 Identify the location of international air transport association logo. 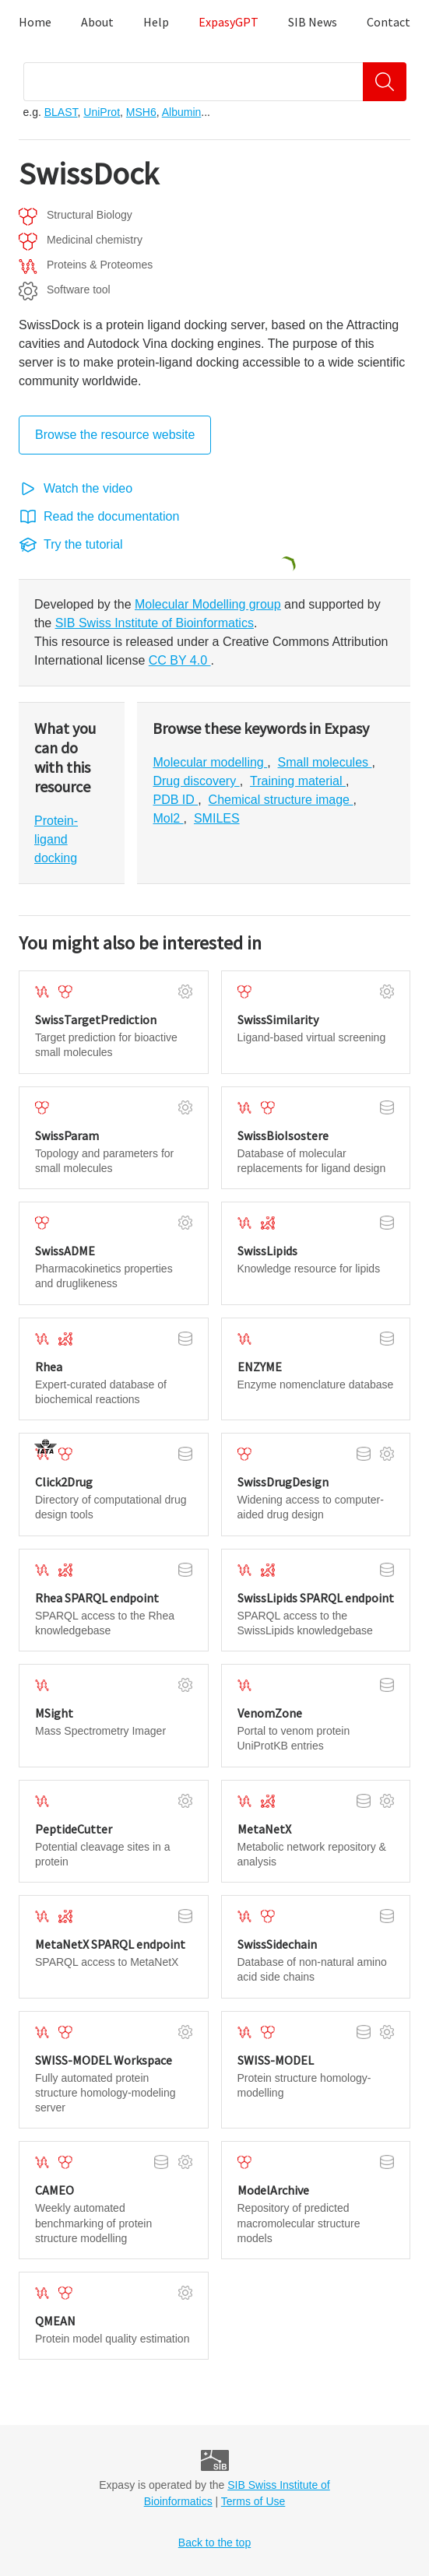
(45, 1446).